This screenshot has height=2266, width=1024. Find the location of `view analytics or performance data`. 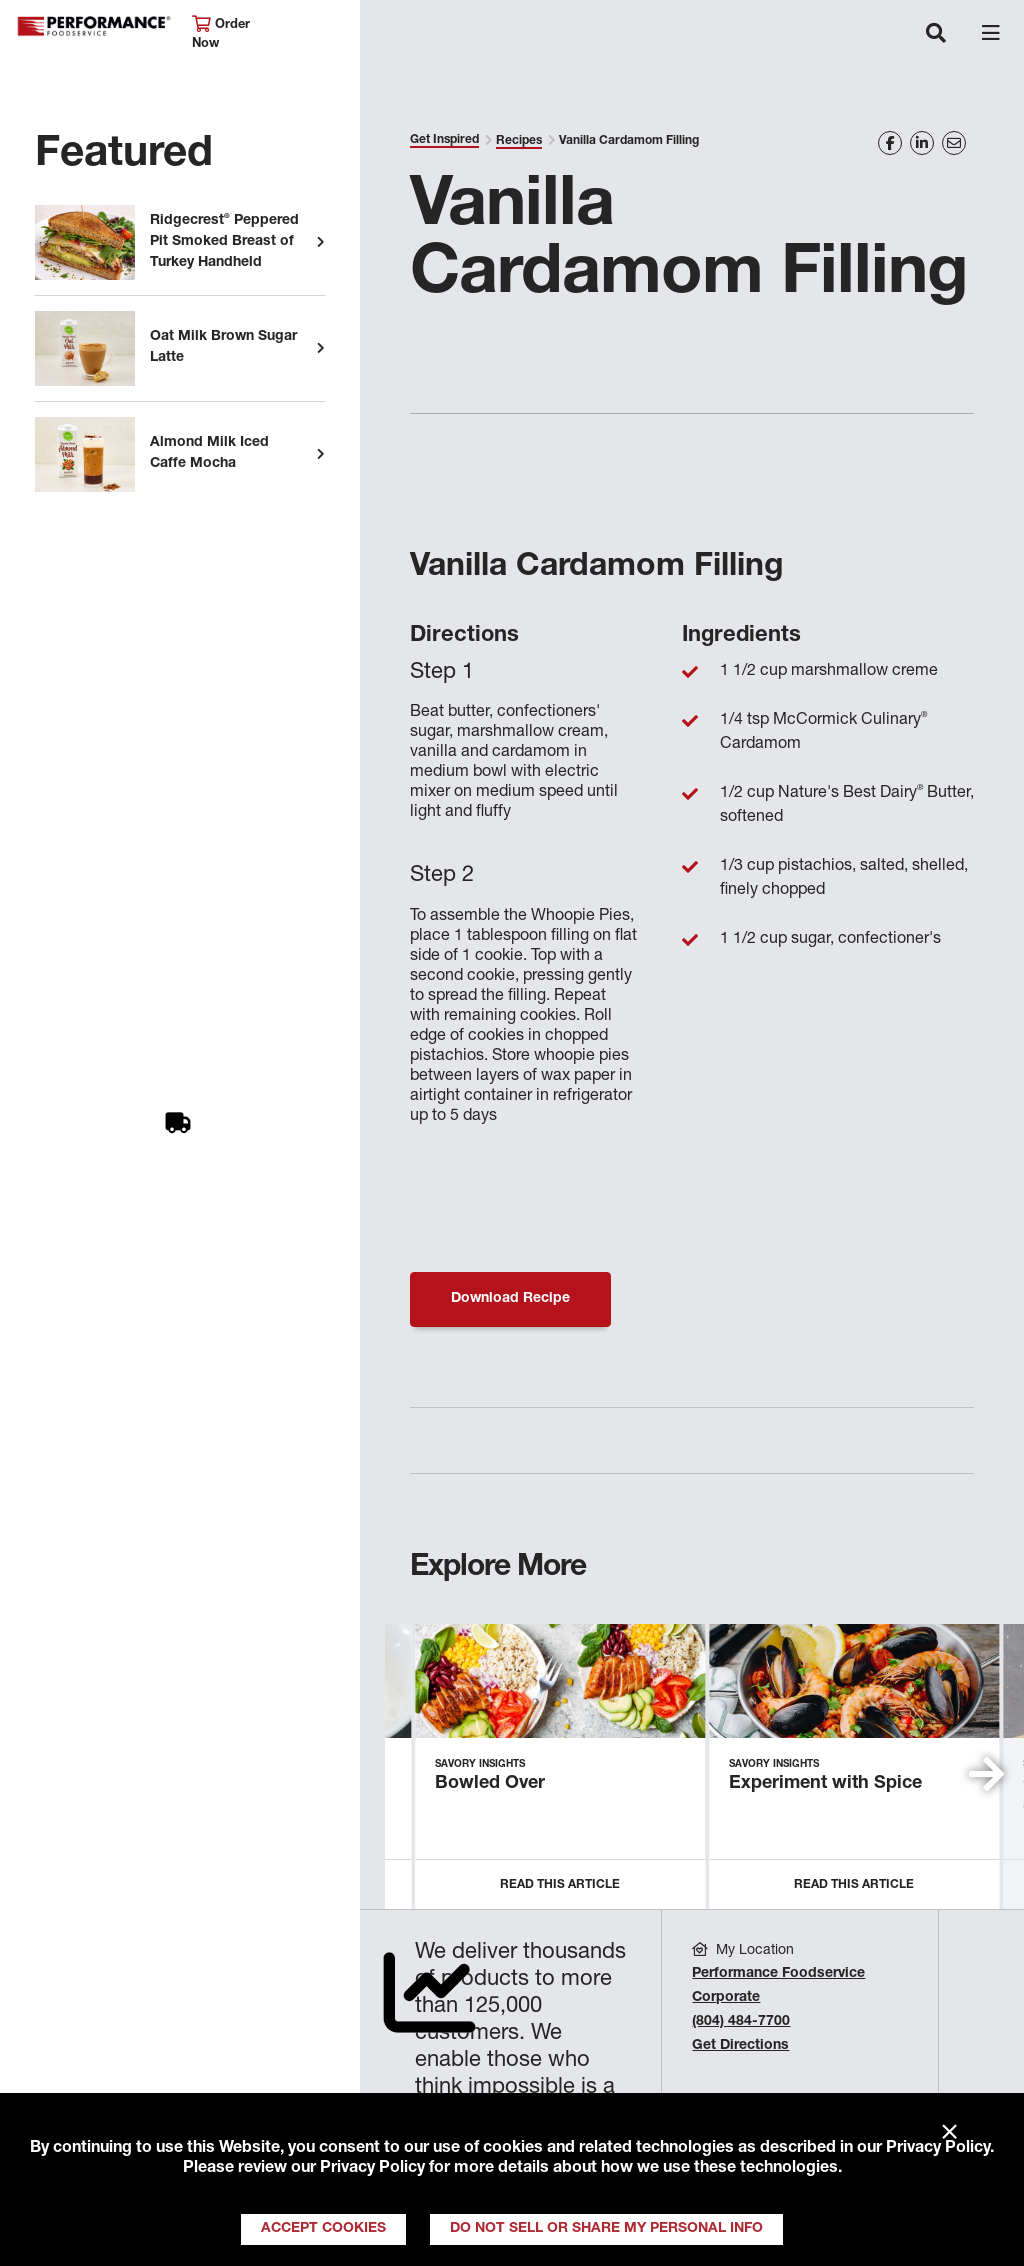

view analytics or performance data is located at coordinates (429, 1992).